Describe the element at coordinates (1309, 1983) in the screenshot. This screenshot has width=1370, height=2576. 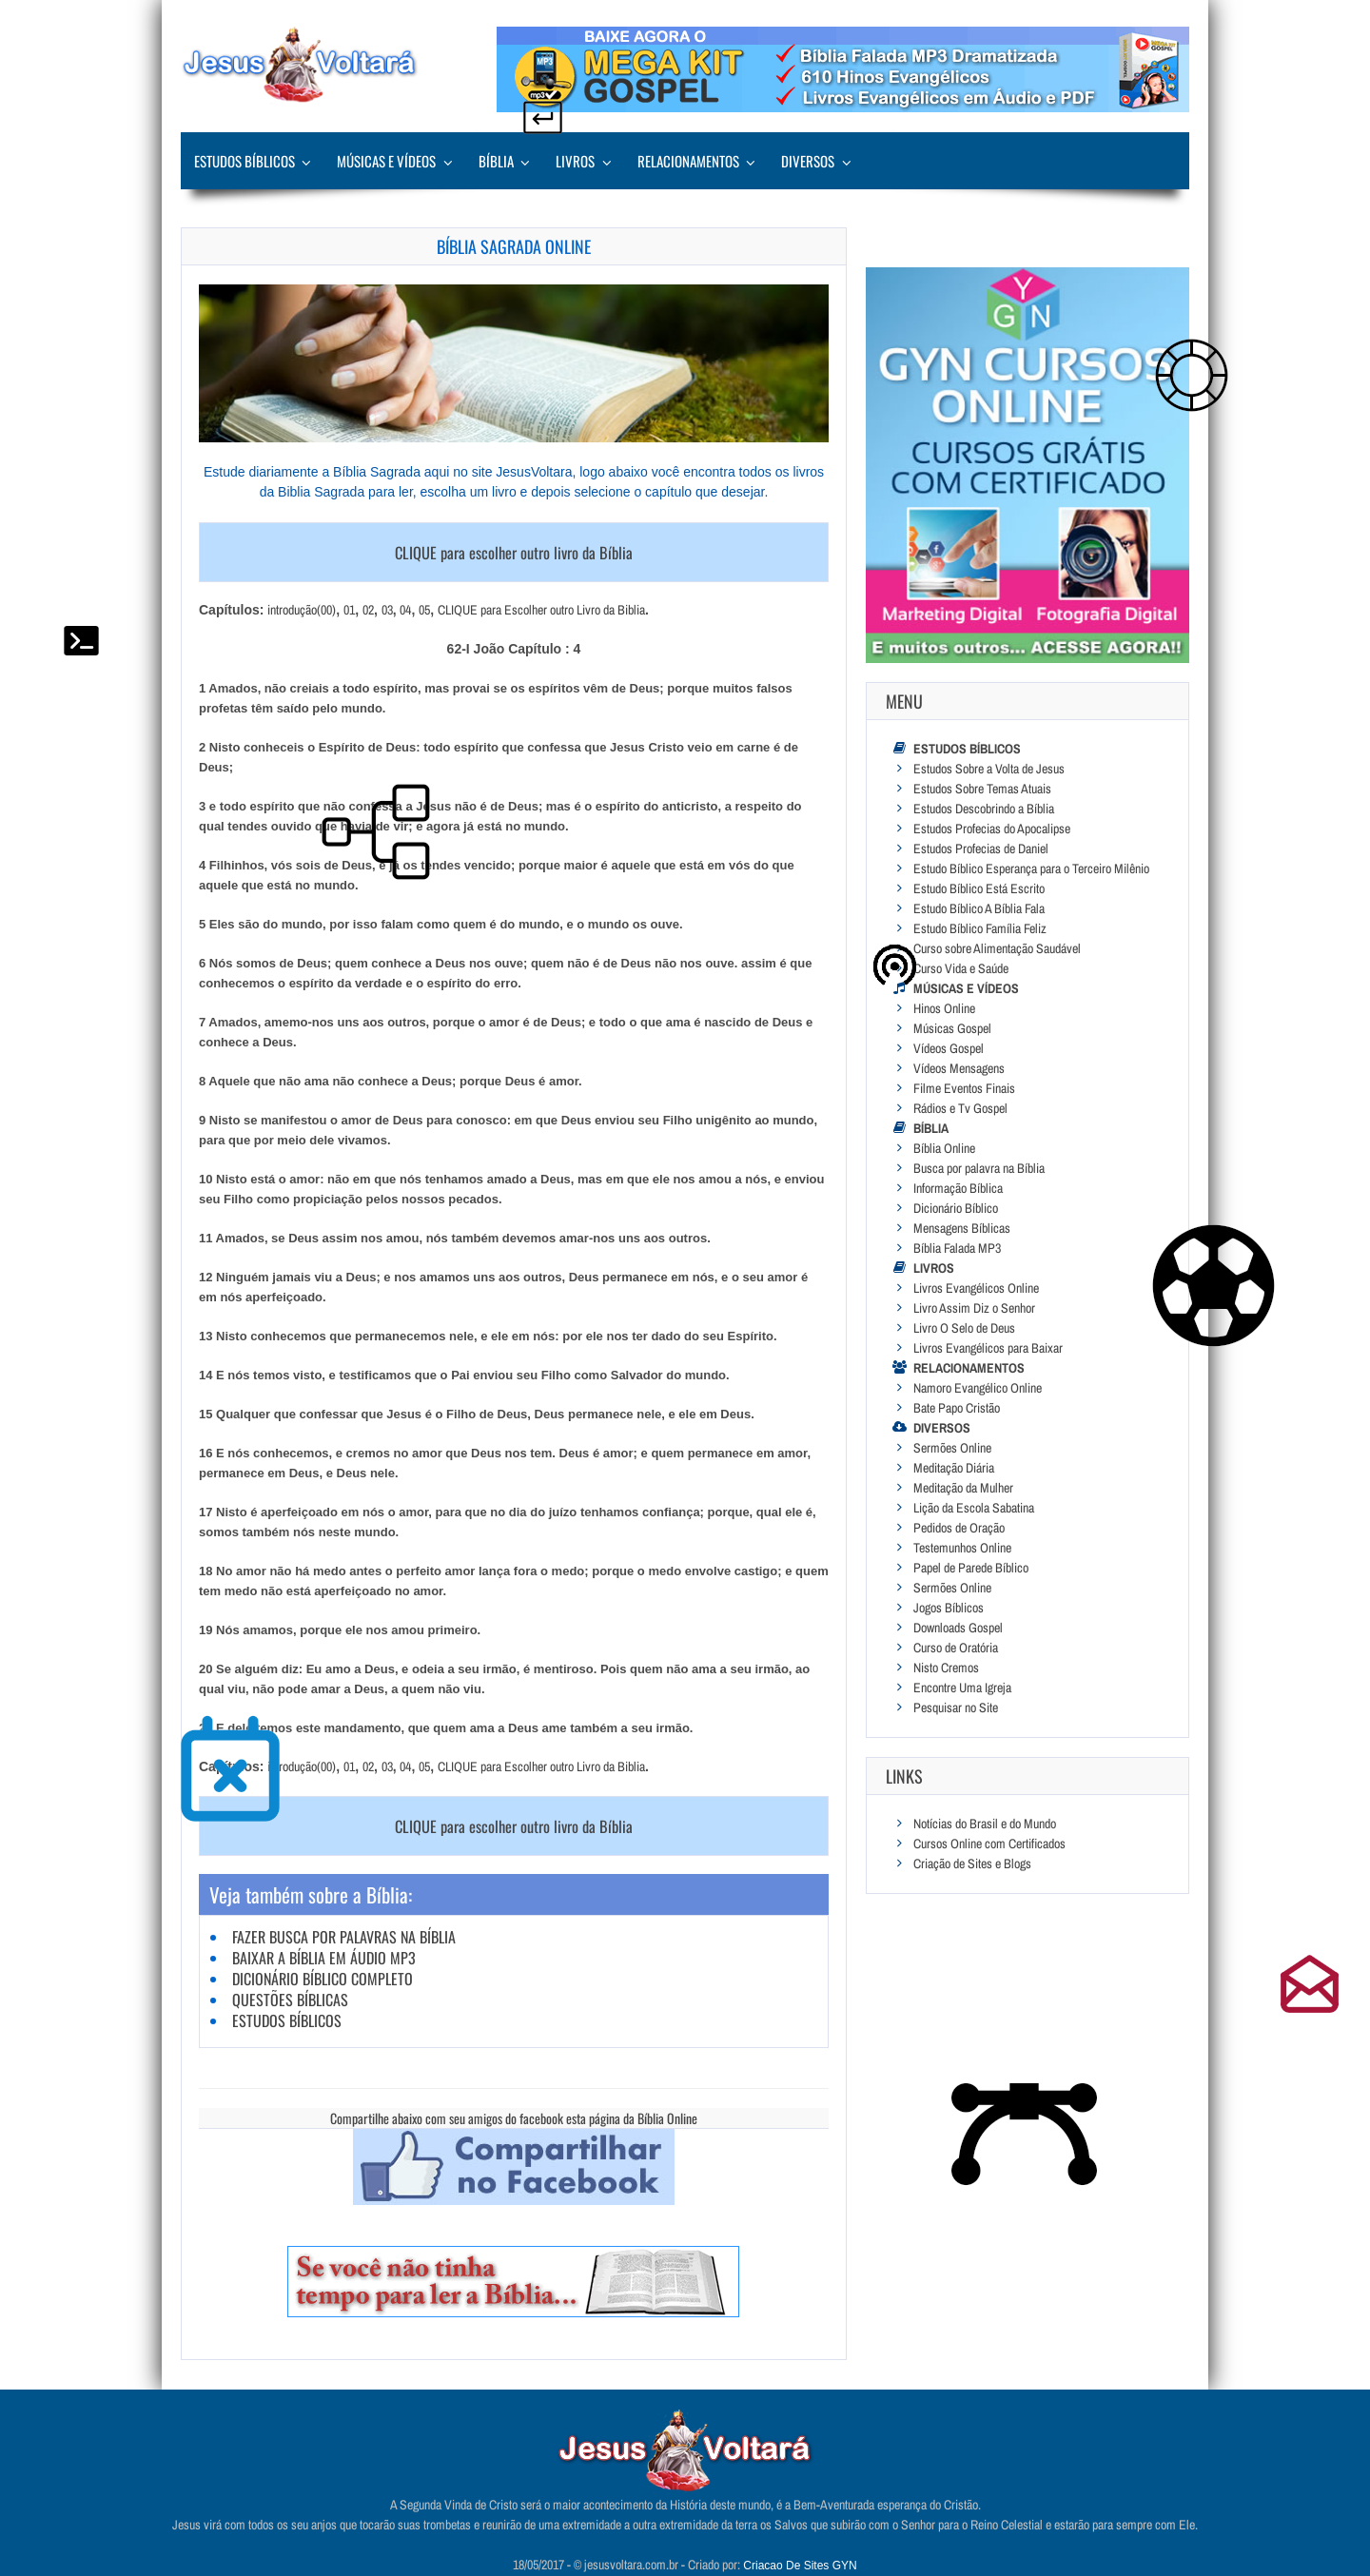
I see `indicates a read or opened email` at that location.